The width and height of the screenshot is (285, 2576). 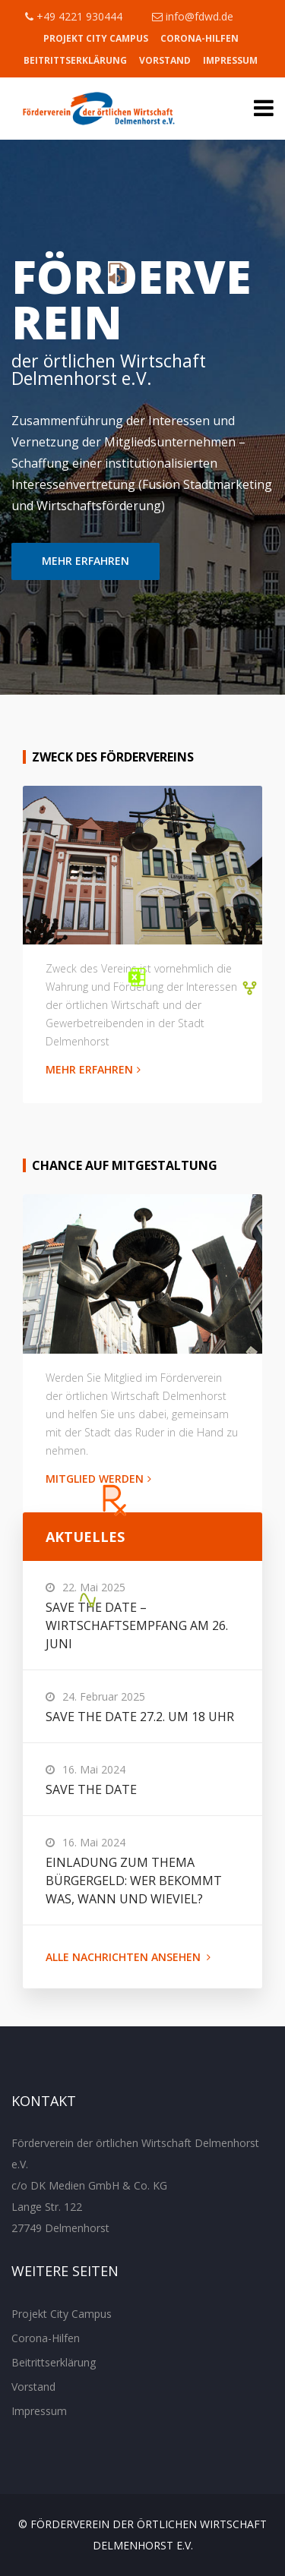 I want to click on open Microsoft Excel, so click(x=138, y=977).